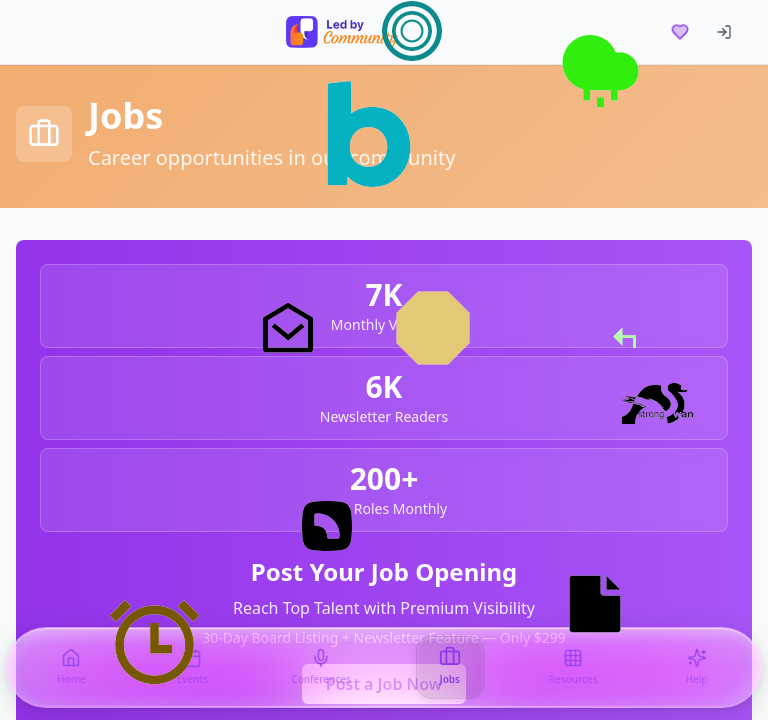 This screenshot has height=720, width=768. What do you see at coordinates (369, 134) in the screenshot?
I see `bricks website builder logo` at bounding box center [369, 134].